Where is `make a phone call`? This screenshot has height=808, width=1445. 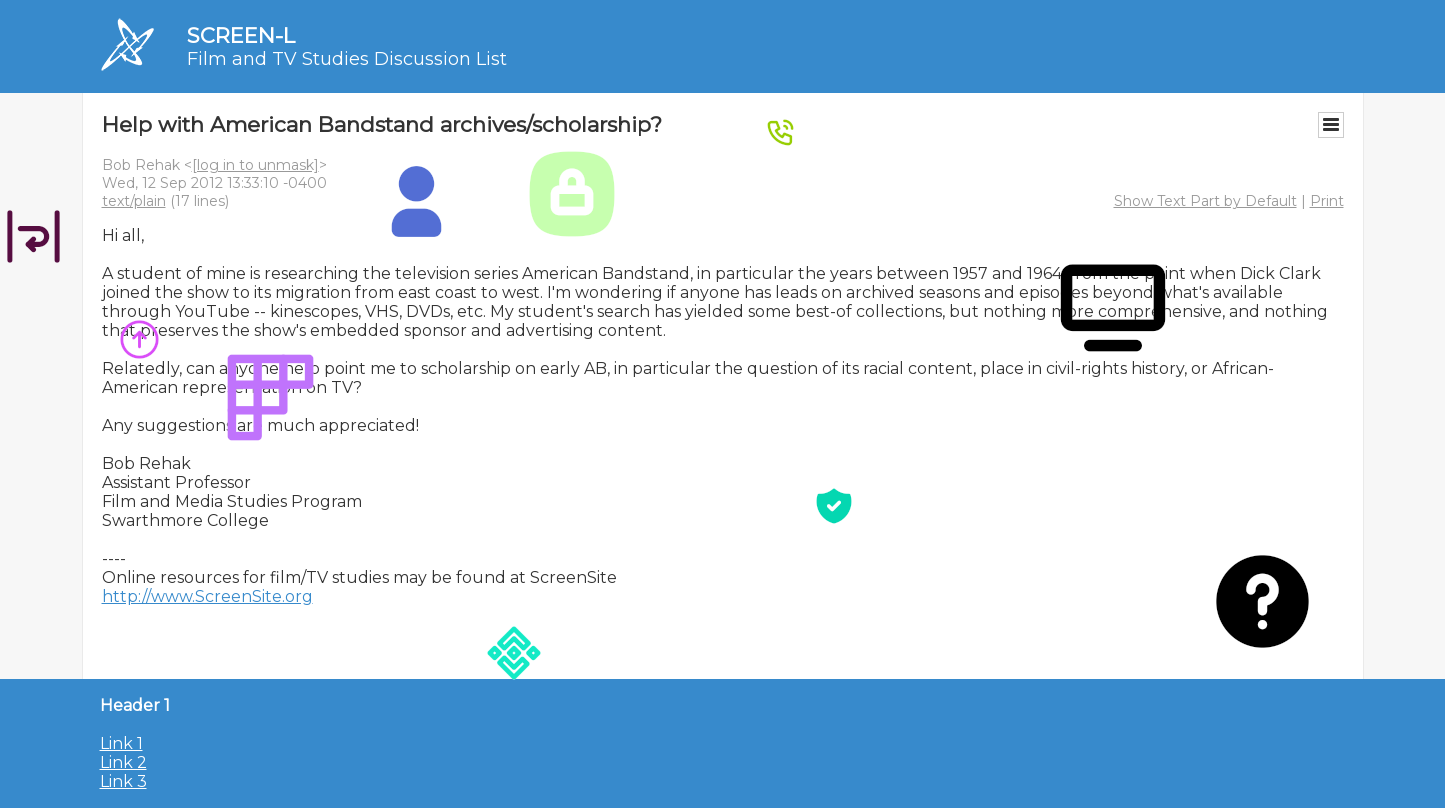
make a phone call is located at coordinates (780, 132).